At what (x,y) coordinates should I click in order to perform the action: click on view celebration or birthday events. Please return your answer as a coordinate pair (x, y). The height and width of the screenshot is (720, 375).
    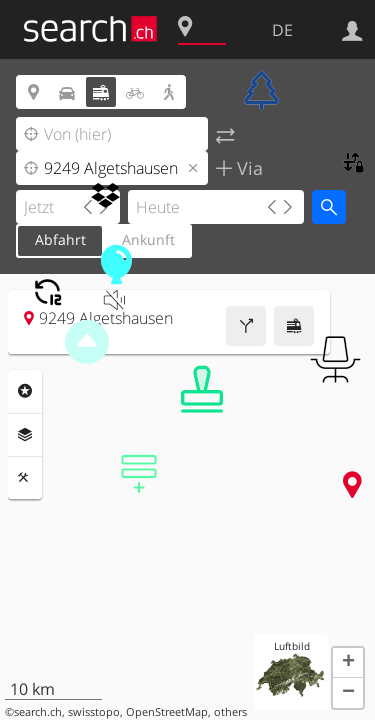
    Looking at the image, I should click on (116, 264).